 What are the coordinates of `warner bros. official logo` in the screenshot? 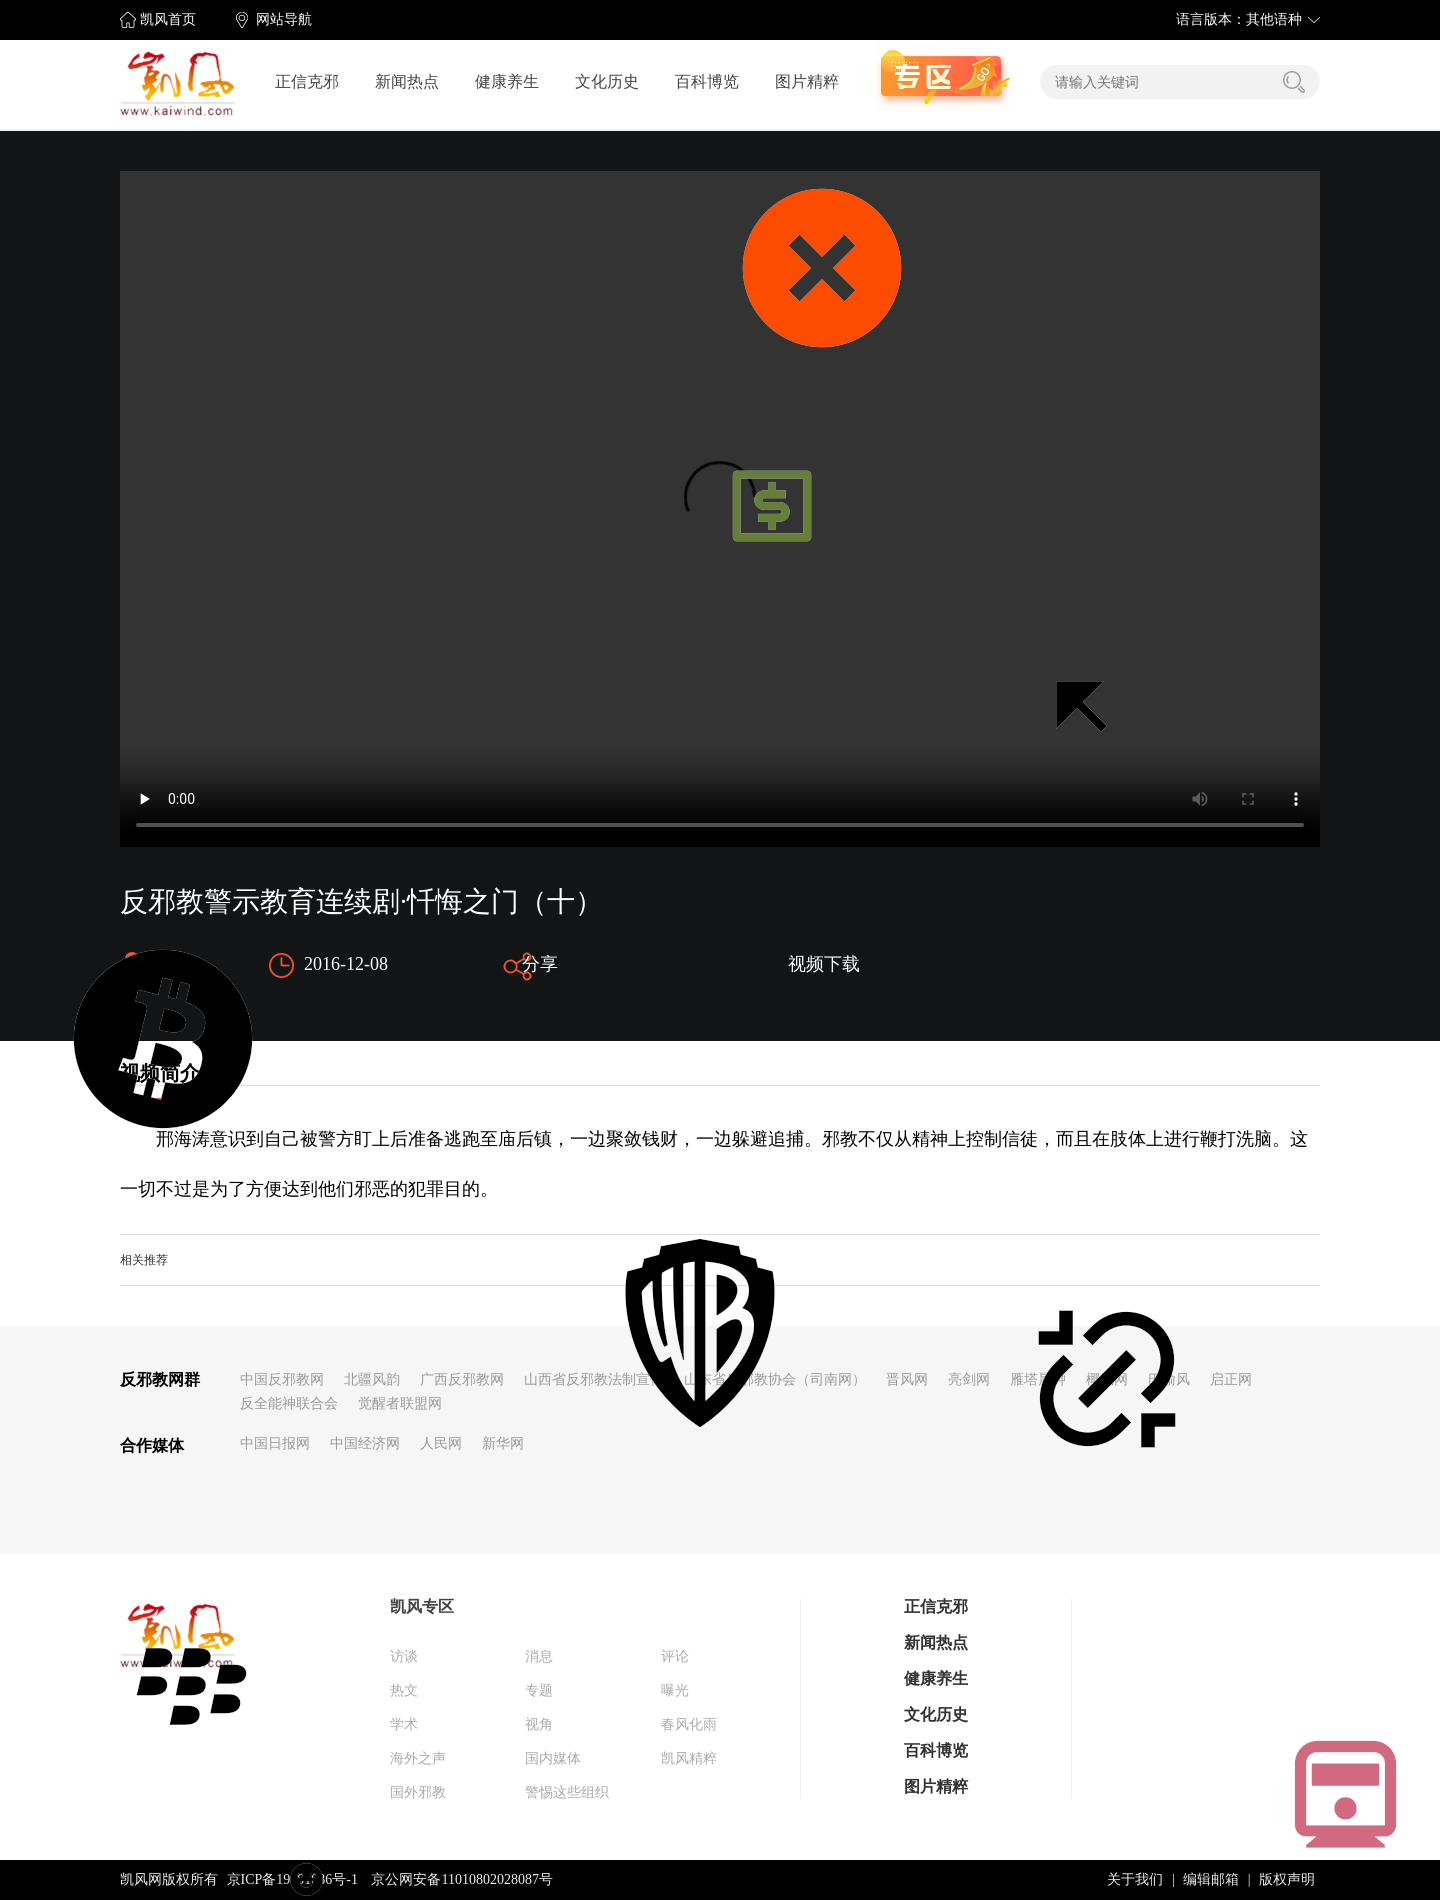 It's located at (700, 1333).